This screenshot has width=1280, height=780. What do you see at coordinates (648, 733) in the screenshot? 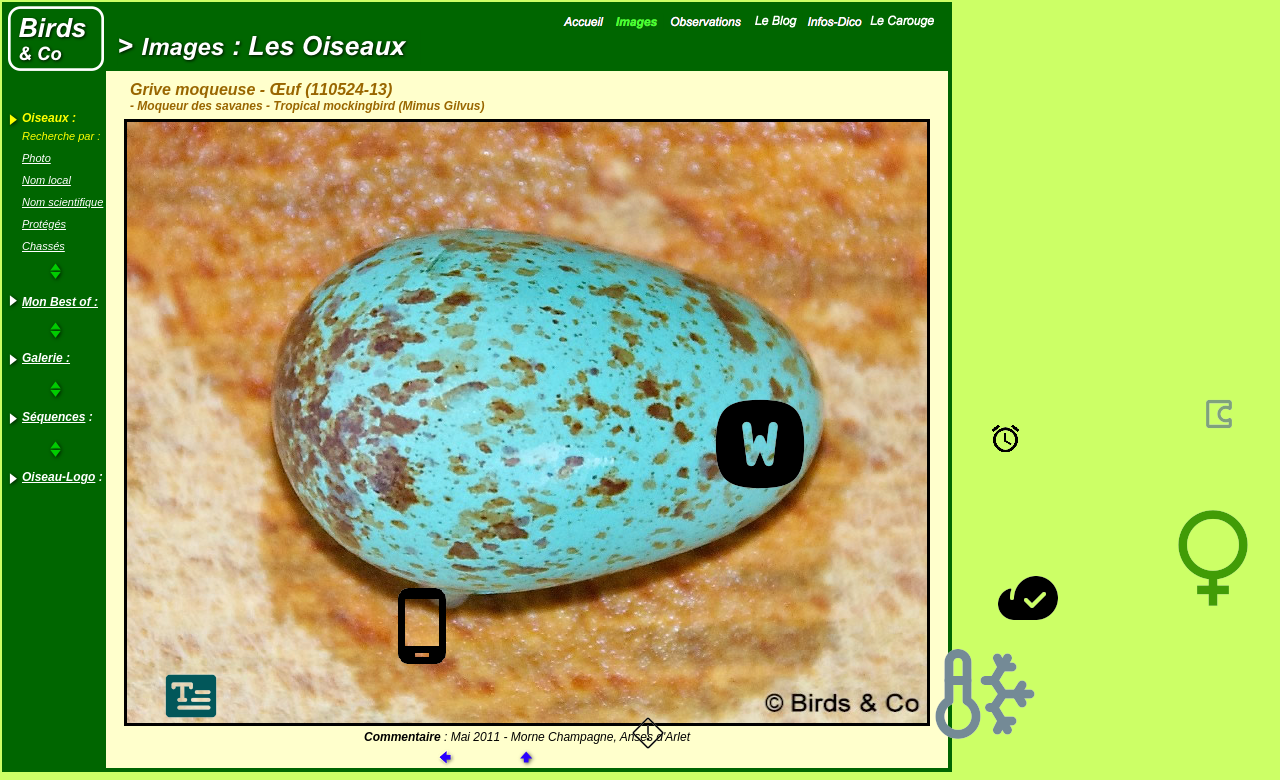
I see `indicates a warning or caution alert` at bounding box center [648, 733].